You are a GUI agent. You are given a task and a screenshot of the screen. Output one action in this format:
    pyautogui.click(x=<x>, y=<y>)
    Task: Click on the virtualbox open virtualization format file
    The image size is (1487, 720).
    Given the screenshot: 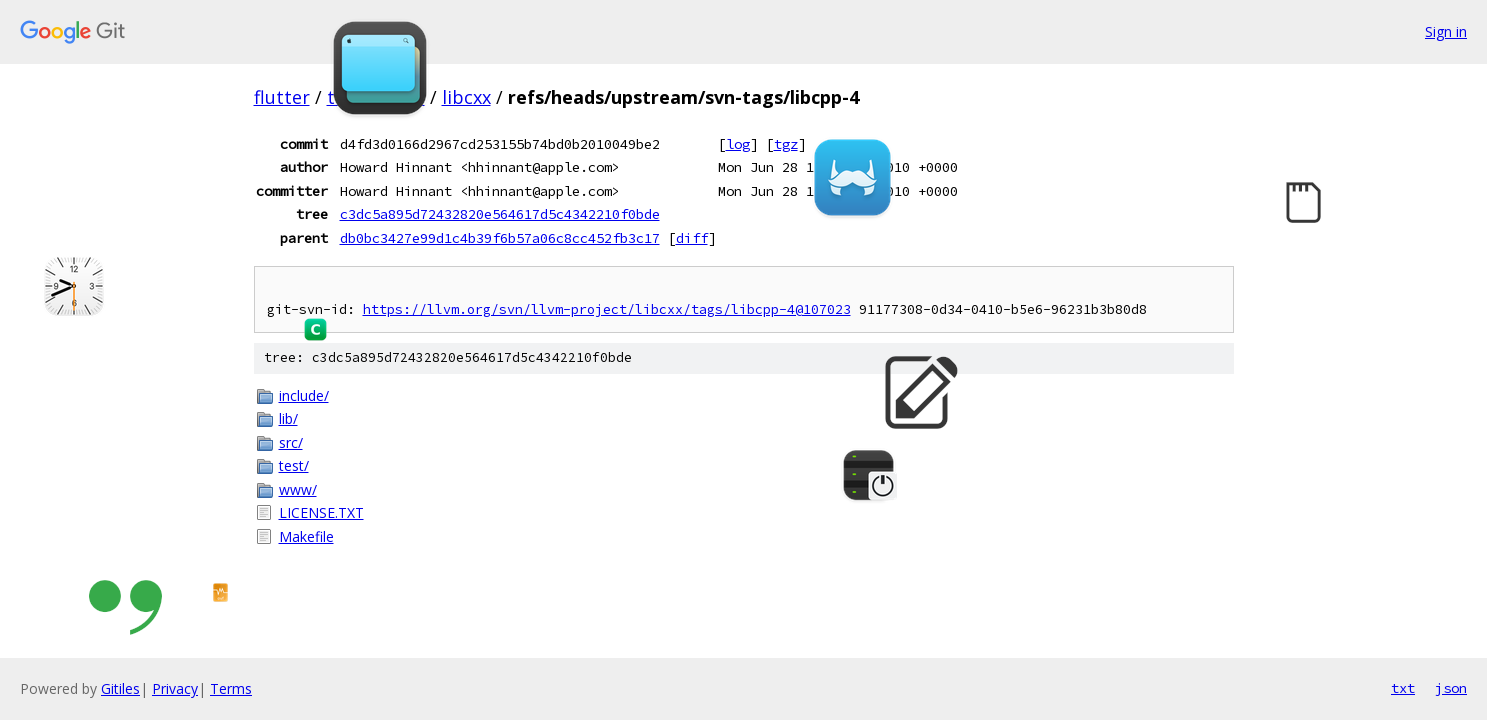 What is the action you would take?
    pyautogui.click(x=220, y=592)
    